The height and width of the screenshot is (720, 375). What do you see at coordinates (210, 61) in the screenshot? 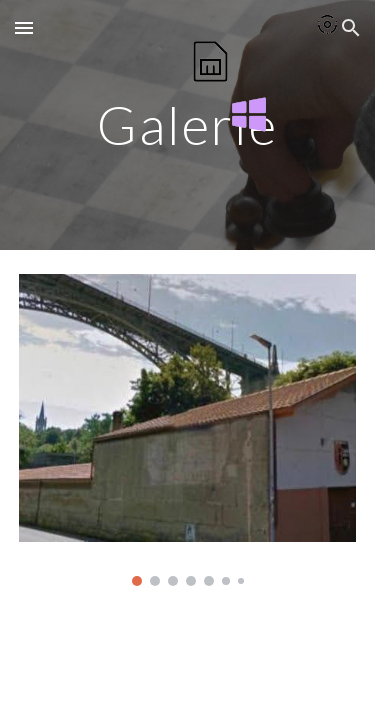
I see `manage sim card settings` at bounding box center [210, 61].